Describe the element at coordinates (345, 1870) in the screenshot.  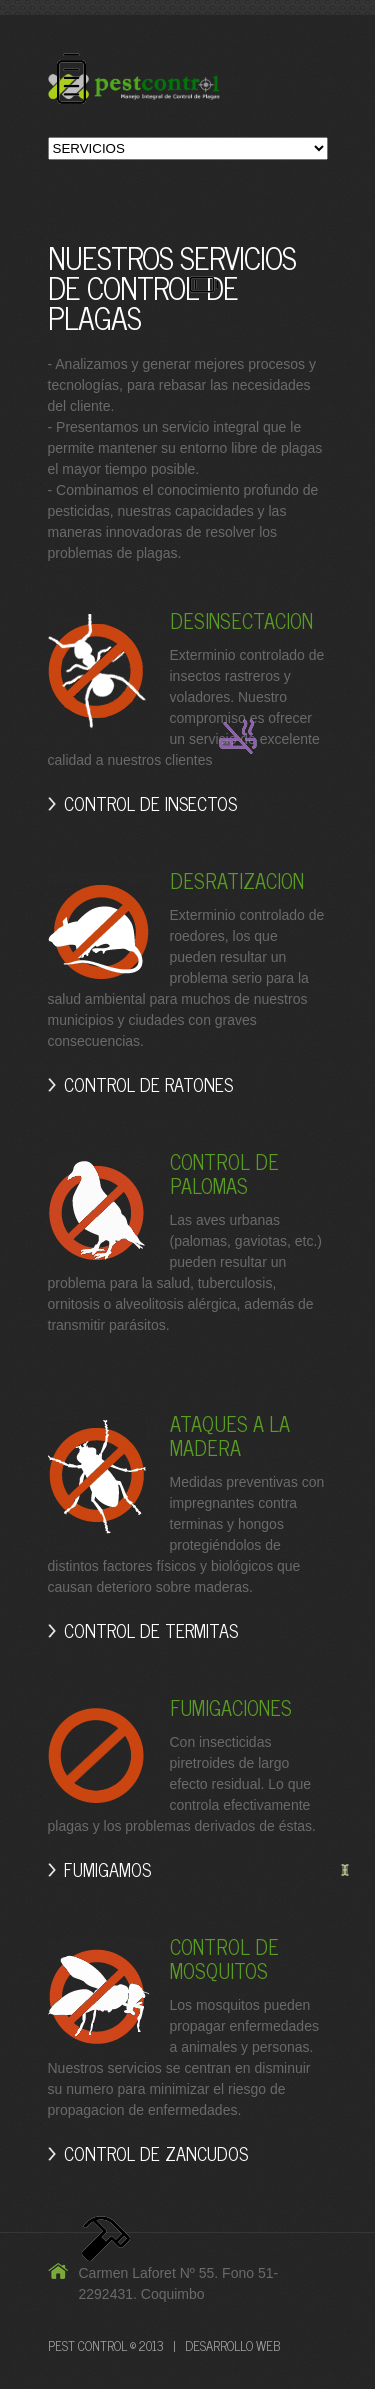
I see `text input cursor indicating editable field` at that location.